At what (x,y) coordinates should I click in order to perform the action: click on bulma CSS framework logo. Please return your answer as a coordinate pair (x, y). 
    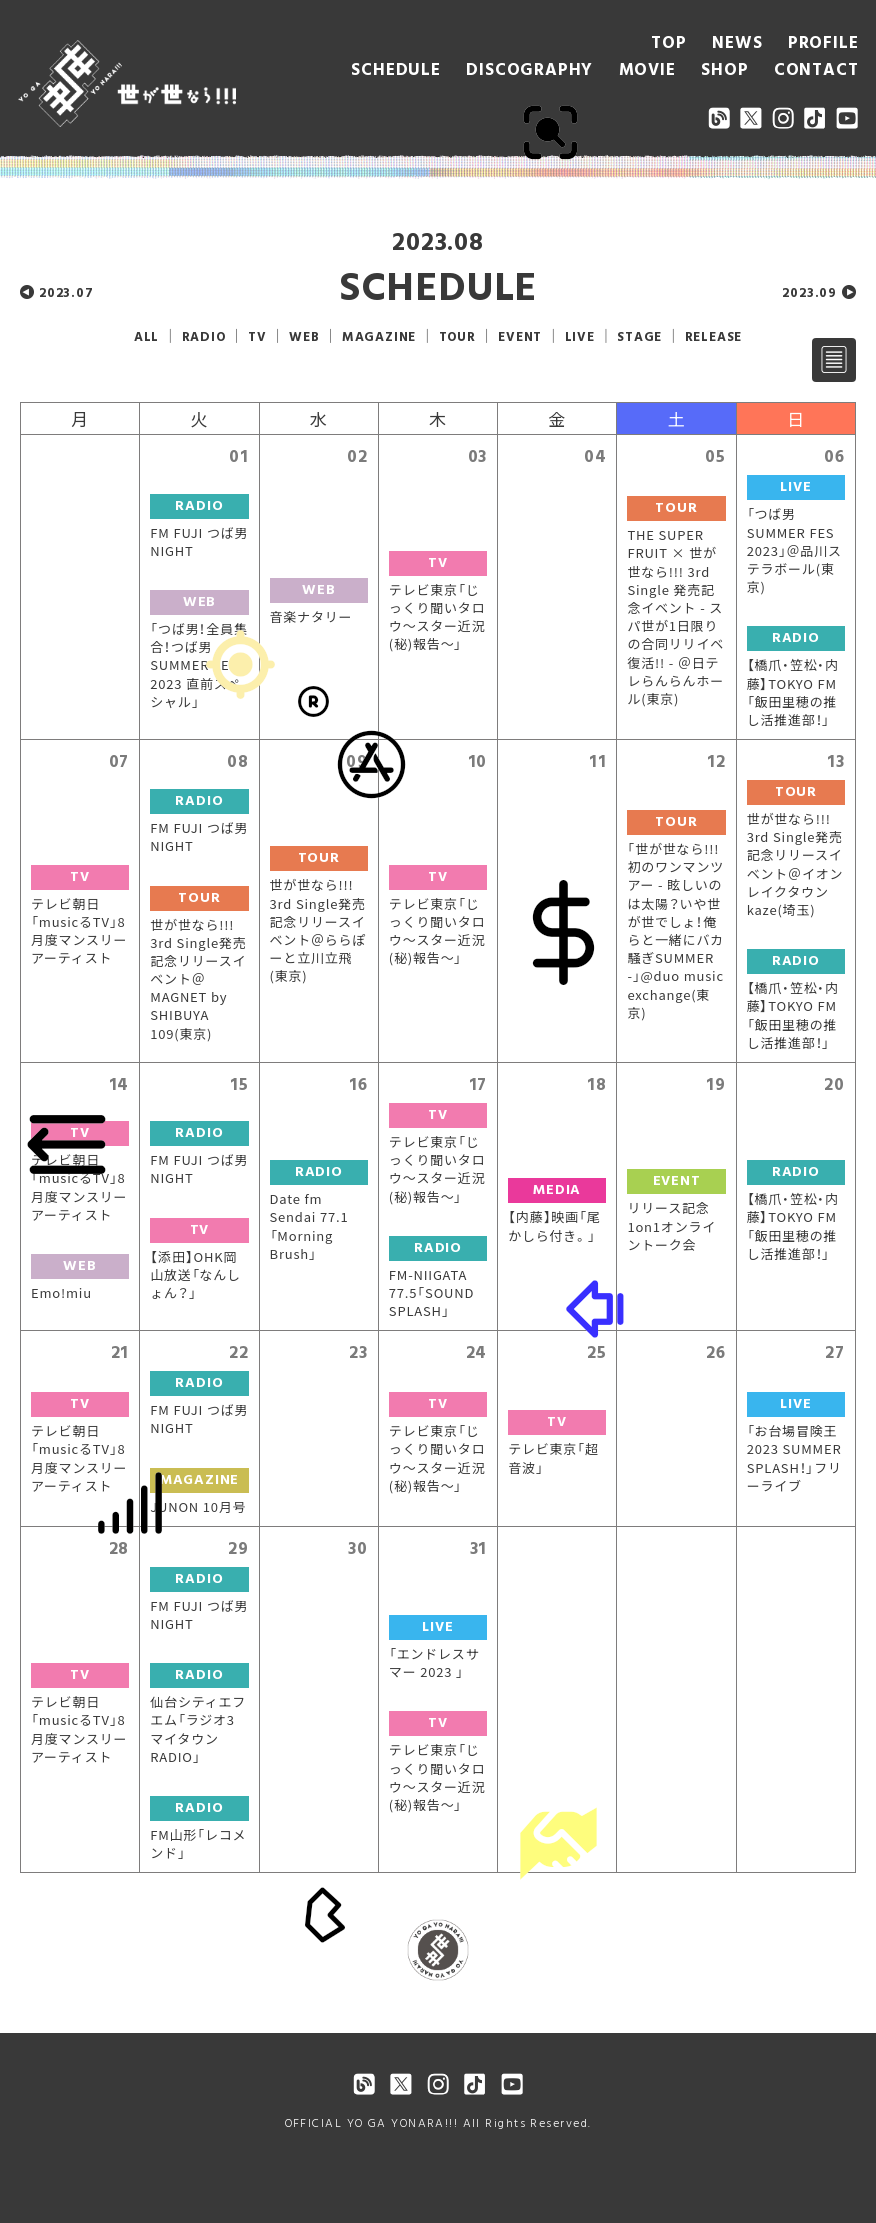
    Looking at the image, I should click on (325, 1915).